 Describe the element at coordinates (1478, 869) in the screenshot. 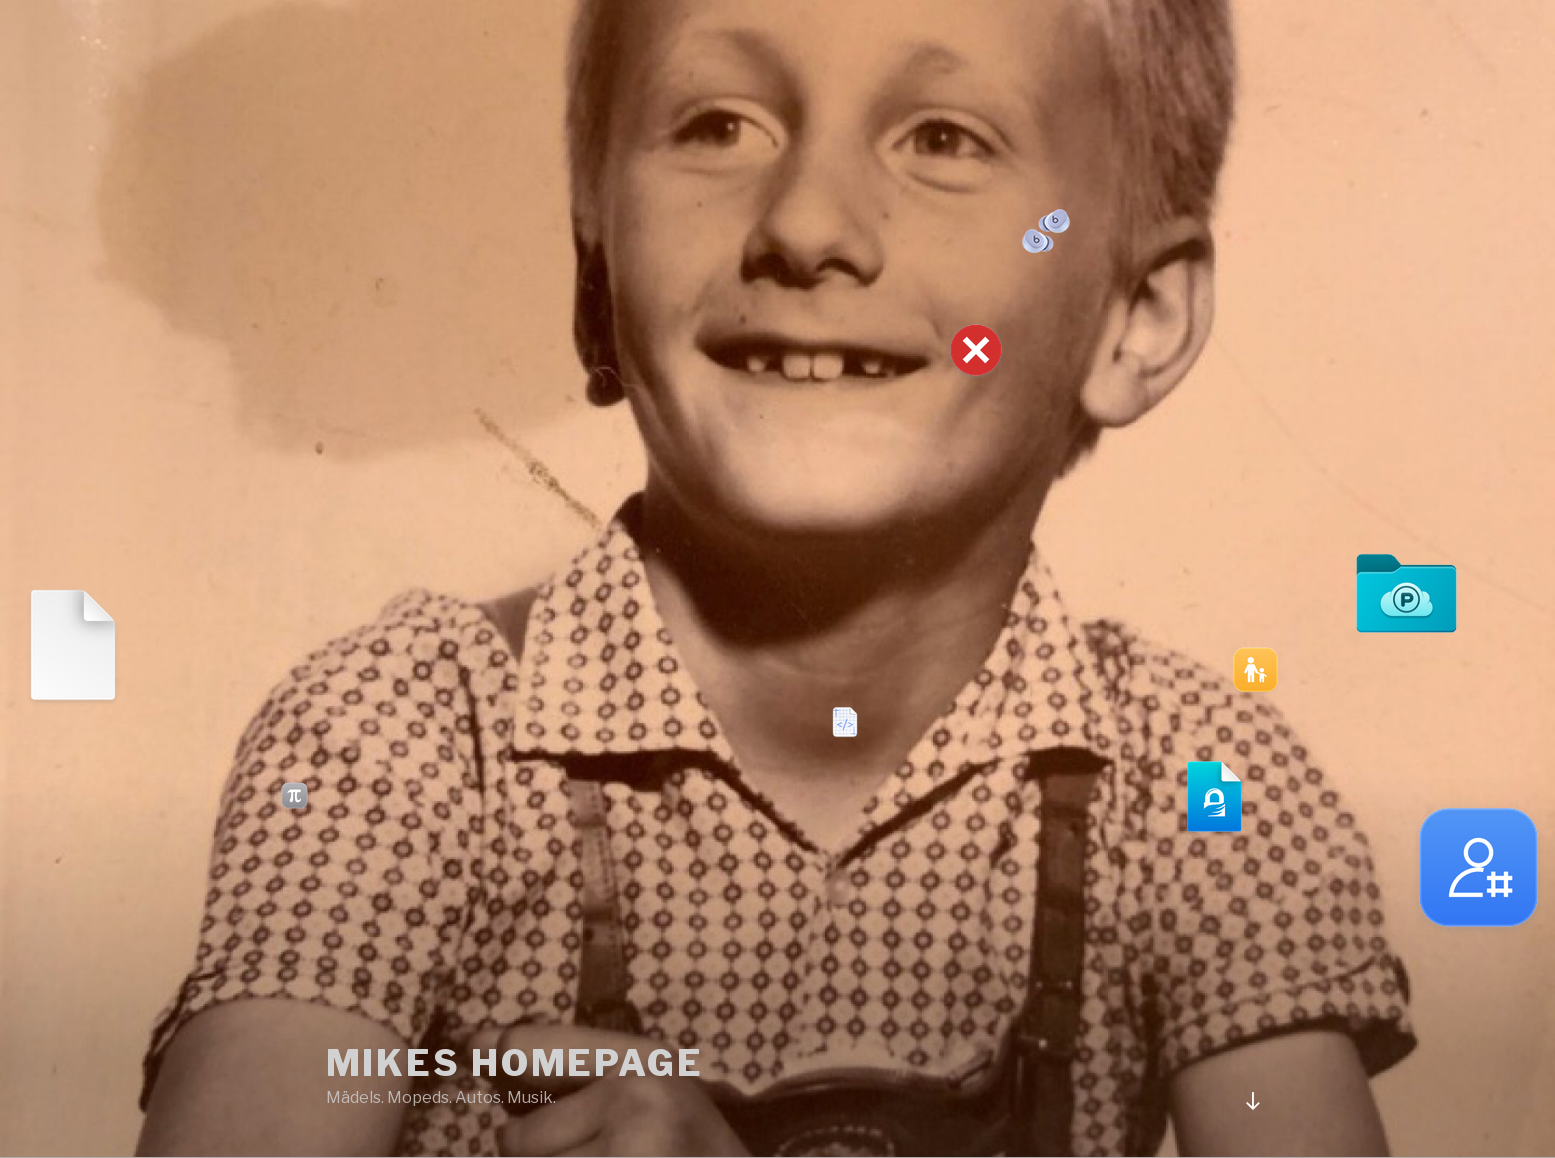

I see `access administrator or sudo user preferences` at that location.